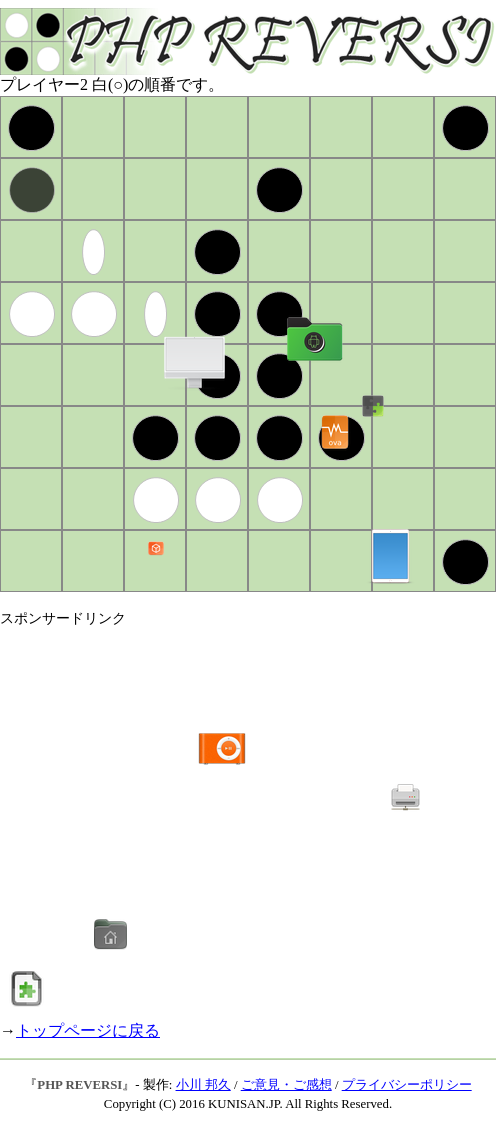 The width and height of the screenshot is (496, 1122). Describe the element at coordinates (194, 361) in the screenshot. I see `represents this mac in system preferences or network settings` at that location.